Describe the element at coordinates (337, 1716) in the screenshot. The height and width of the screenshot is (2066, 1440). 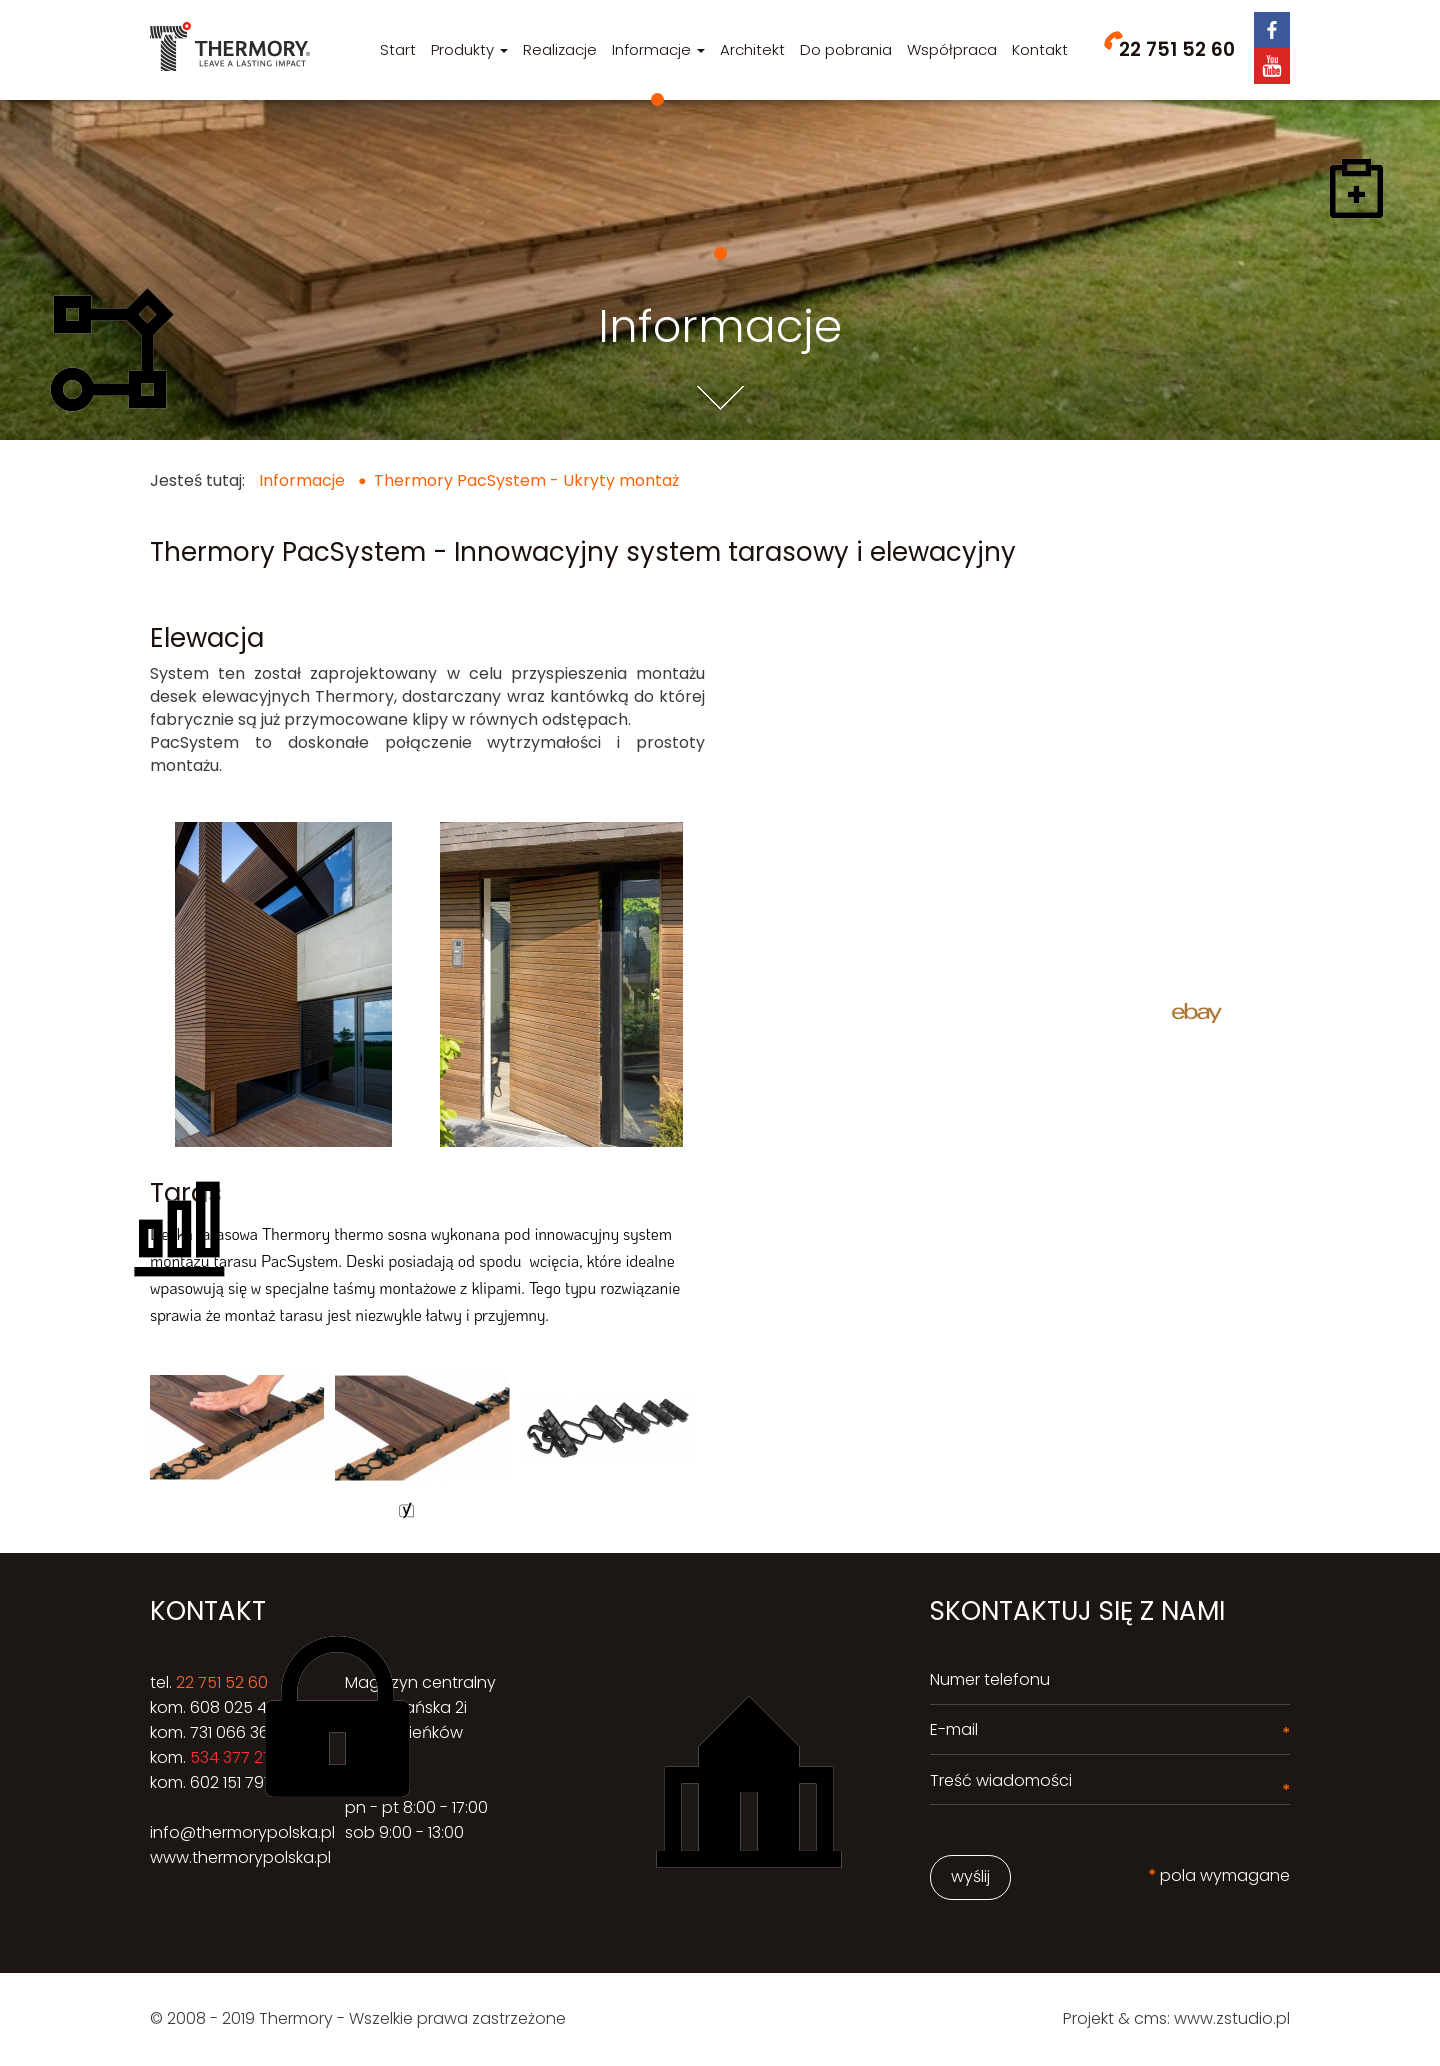
I see `indicates a locked or secured item` at that location.